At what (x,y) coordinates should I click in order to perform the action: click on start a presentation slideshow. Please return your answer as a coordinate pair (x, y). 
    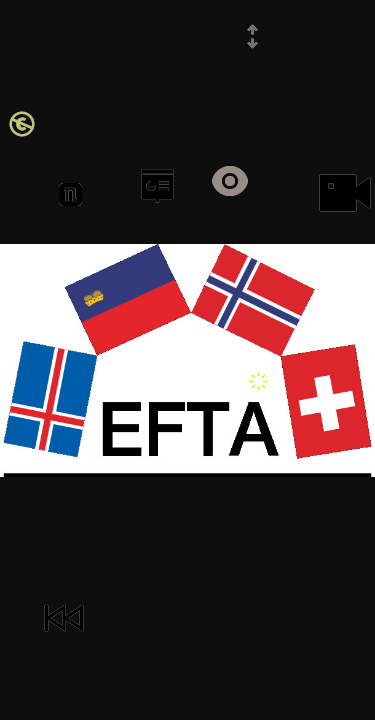
    Looking at the image, I should click on (157, 184).